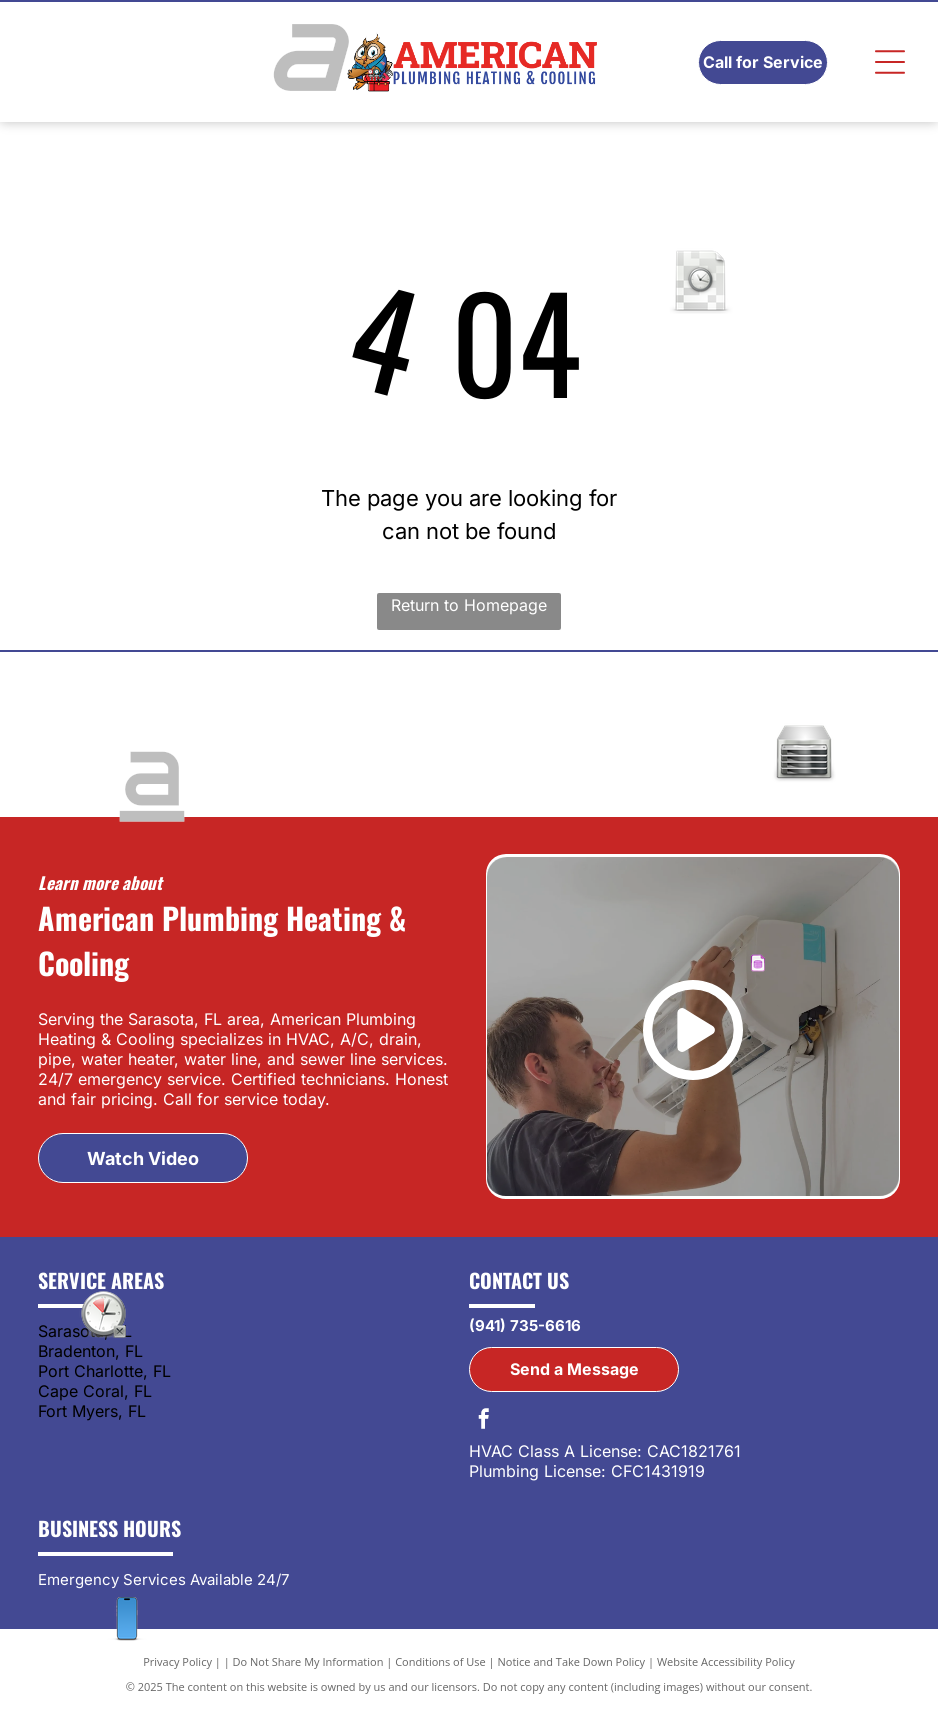 The height and width of the screenshot is (1709, 938). Describe the element at coordinates (152, 784) in the screenshot. I see `apply underline formatting to selected text` at that location.